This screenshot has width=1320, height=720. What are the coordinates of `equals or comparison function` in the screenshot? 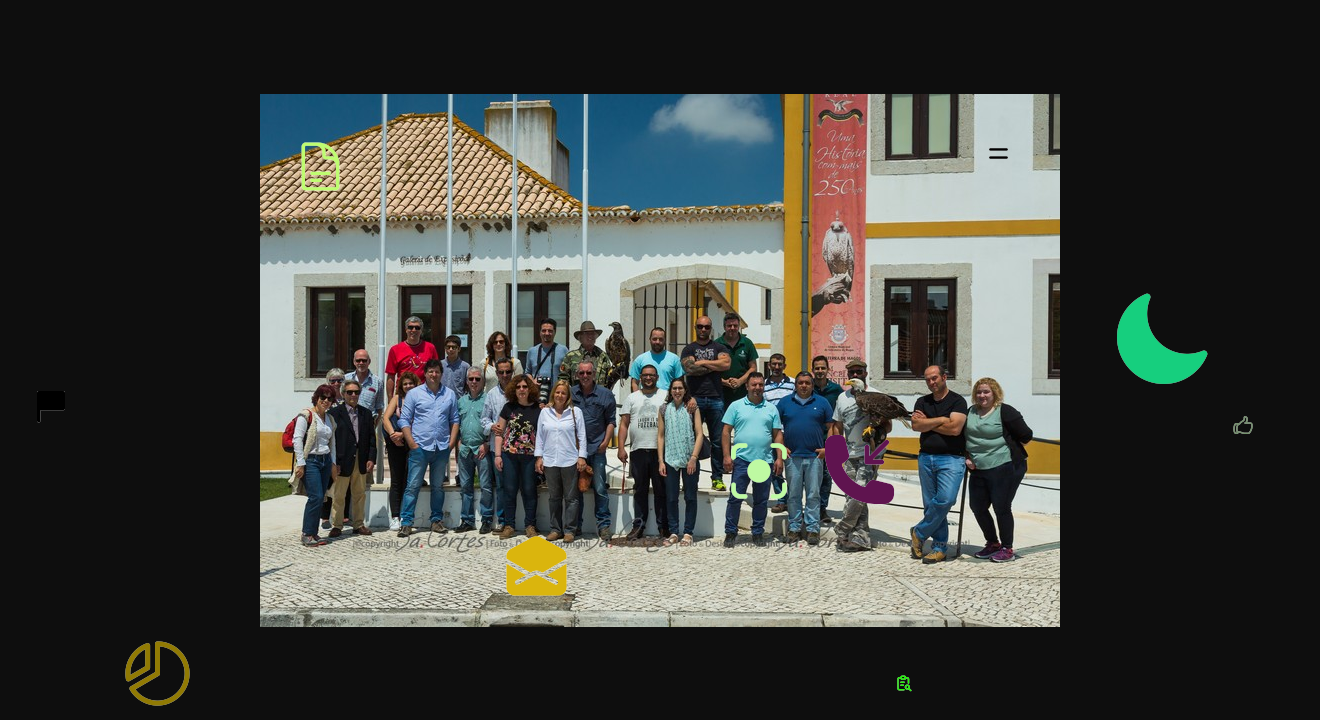 It's located at (998, 153).